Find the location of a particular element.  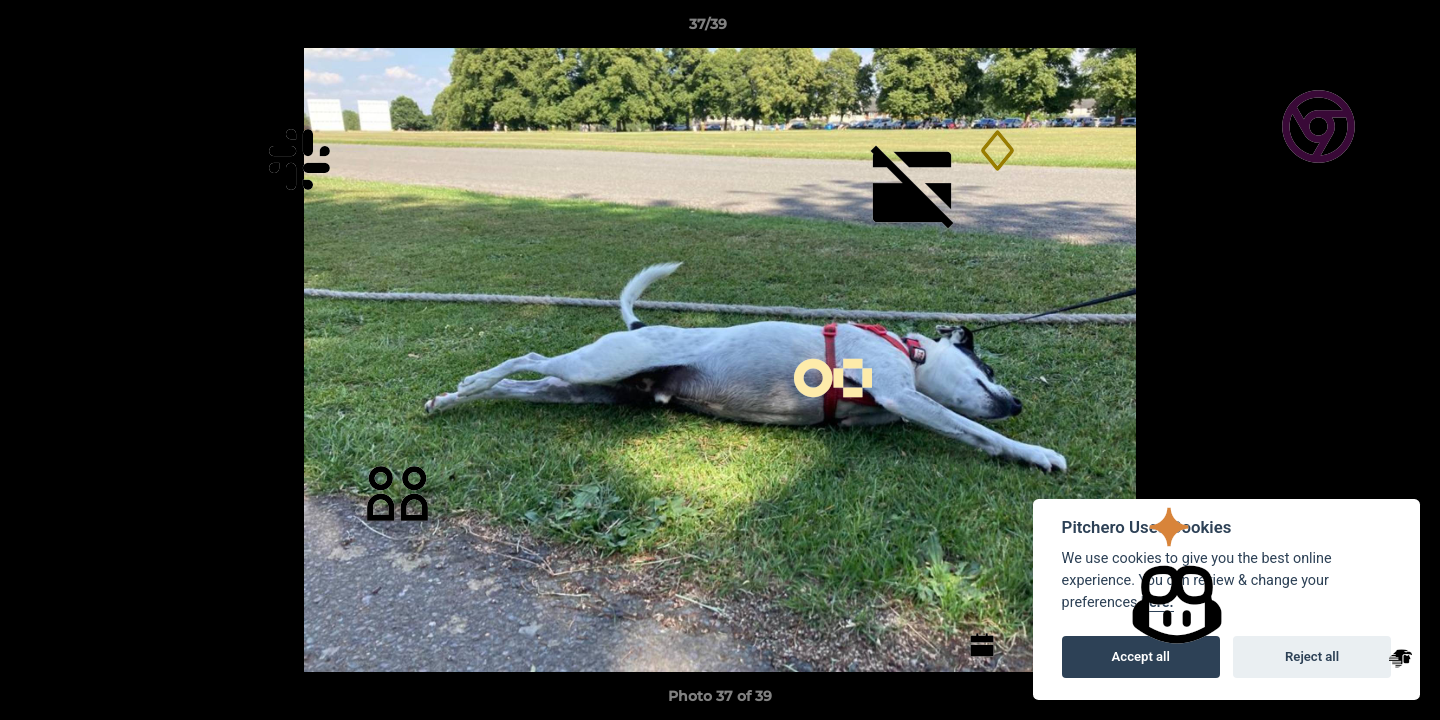

indicates the diamonds suit in a card game is located at coordinates (997, 150).